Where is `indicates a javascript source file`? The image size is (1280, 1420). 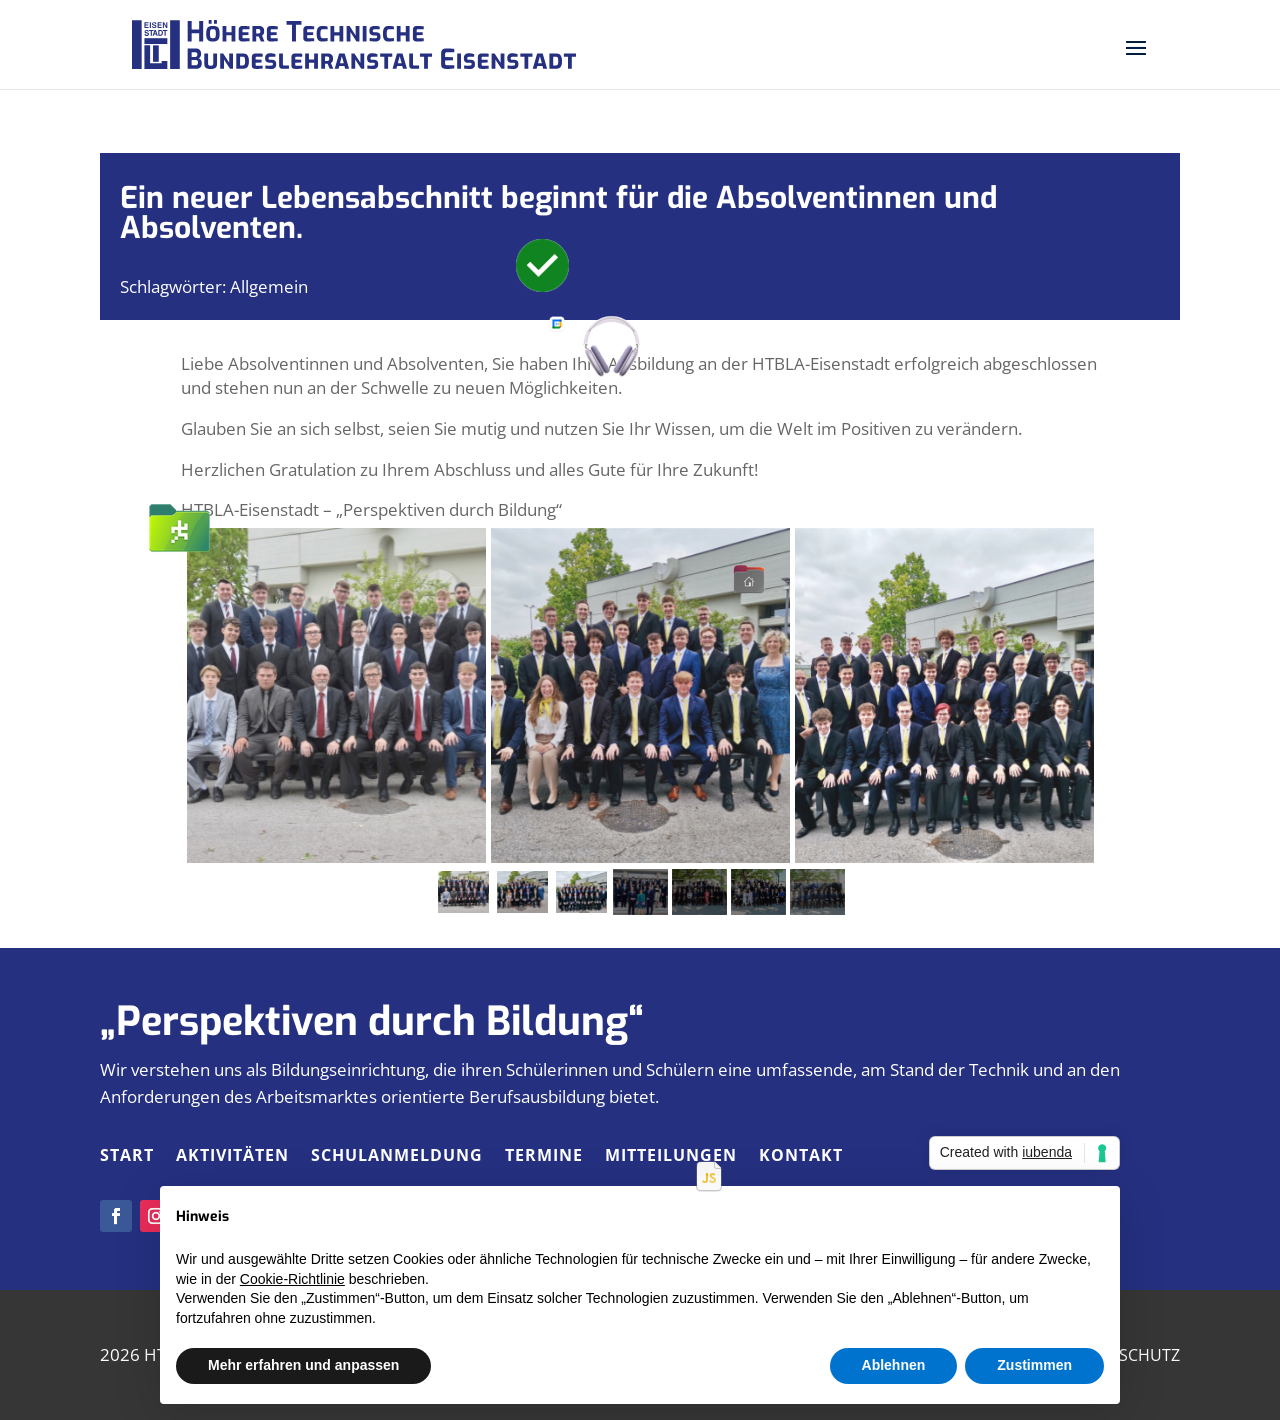
indicates a javascript source file is located at coordinates (709, 1176).